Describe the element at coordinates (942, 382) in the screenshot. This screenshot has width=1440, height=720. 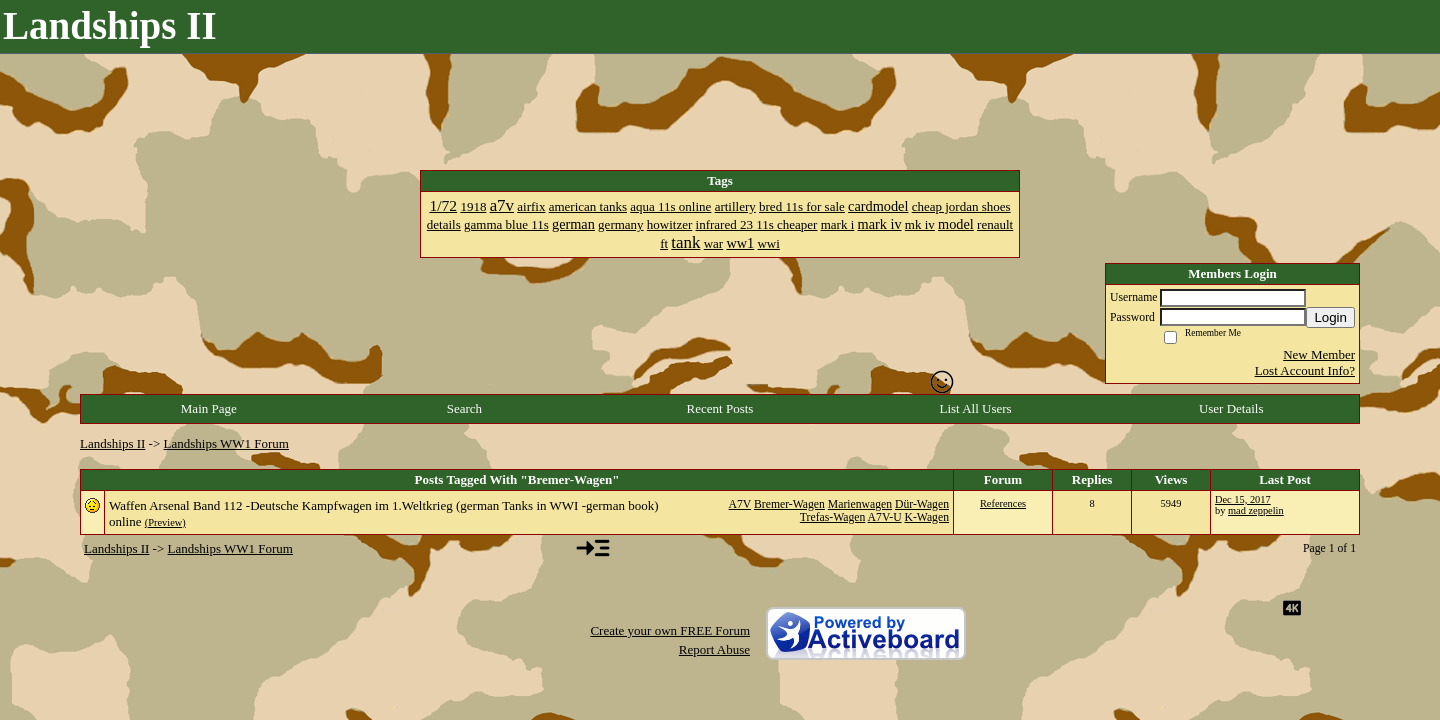
I see `add an emoji or reaction` at that location.